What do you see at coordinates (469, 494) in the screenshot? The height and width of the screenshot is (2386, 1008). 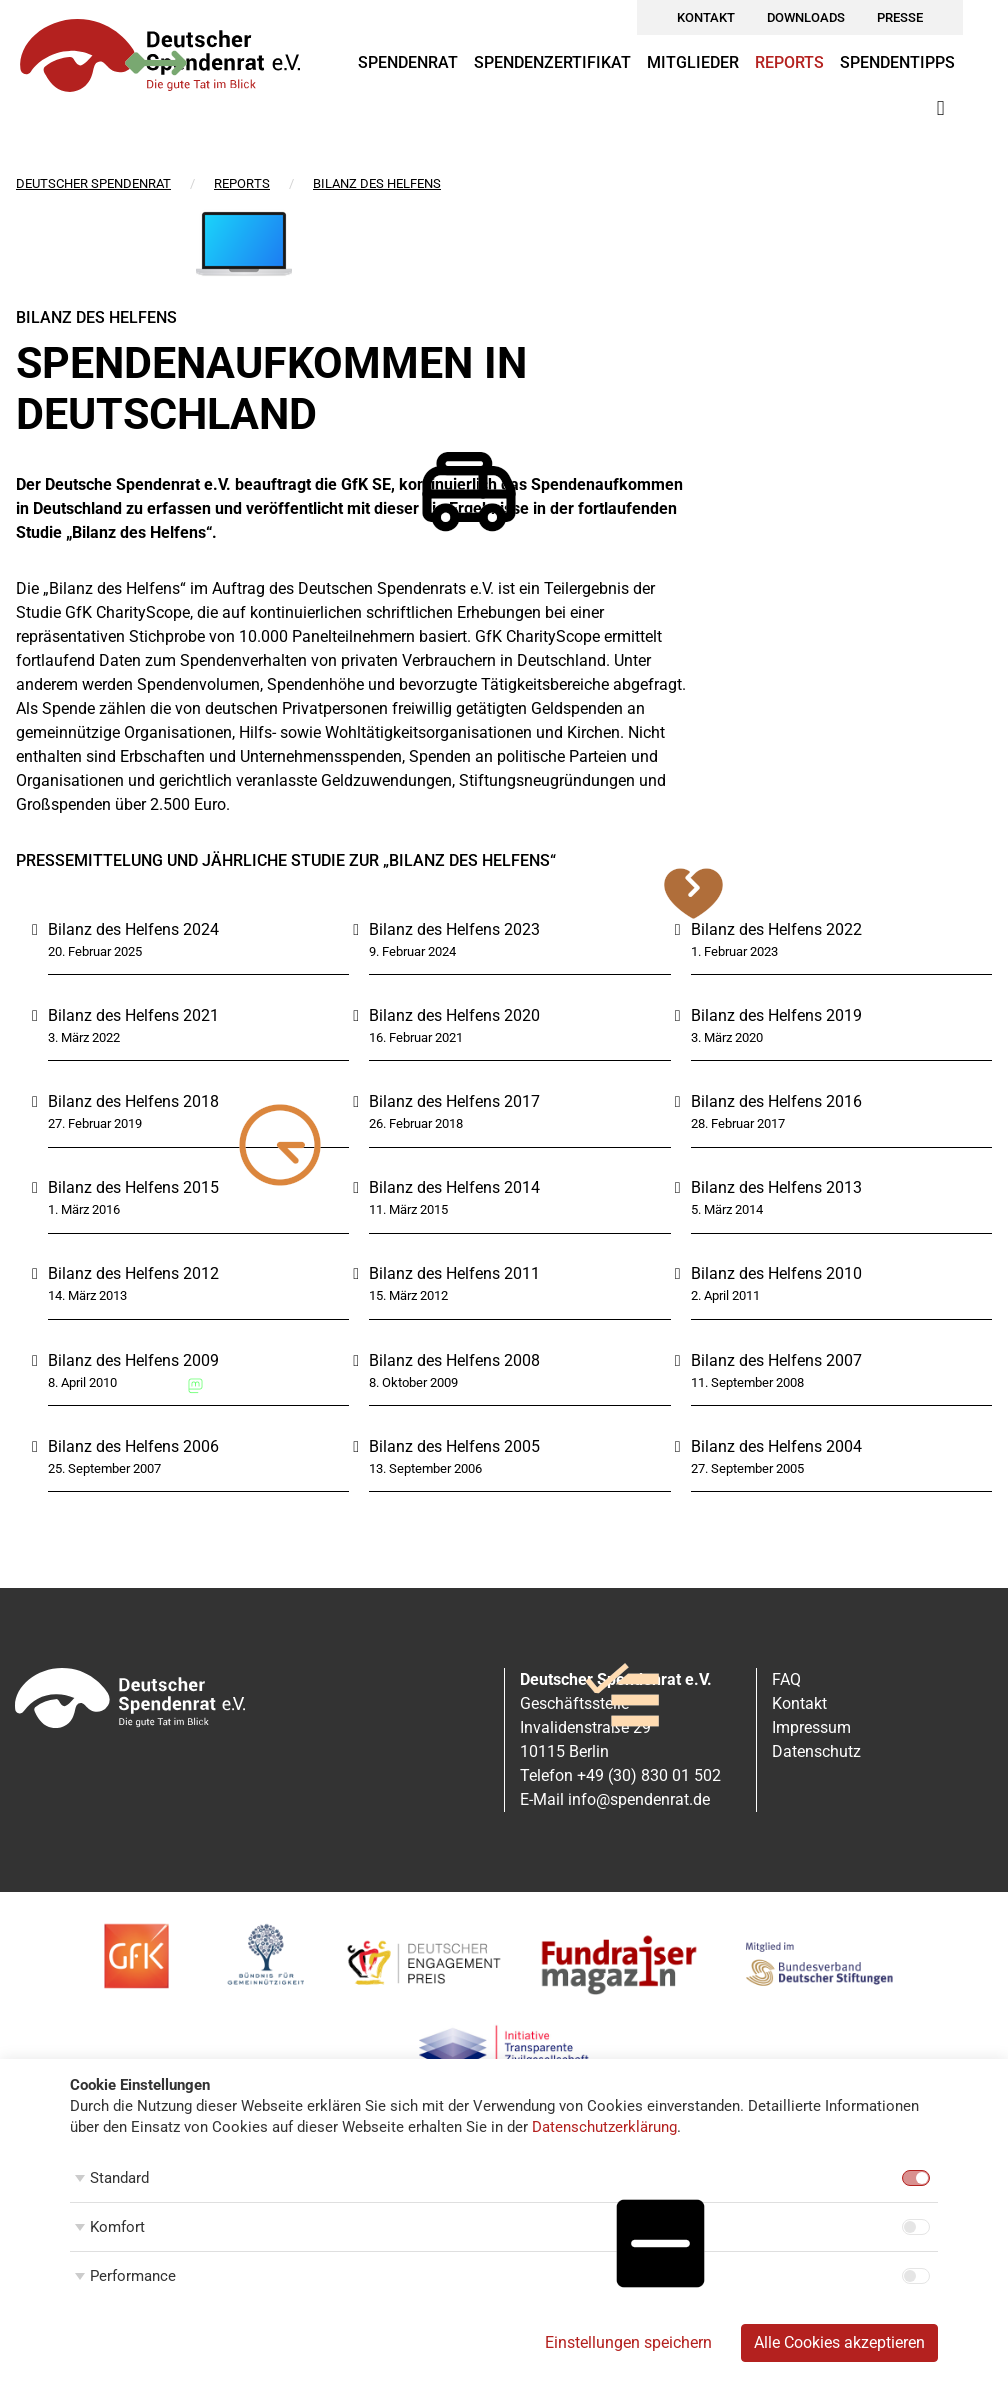 I see `browse RV or camper van rentals` at bounding box center [469, 494].